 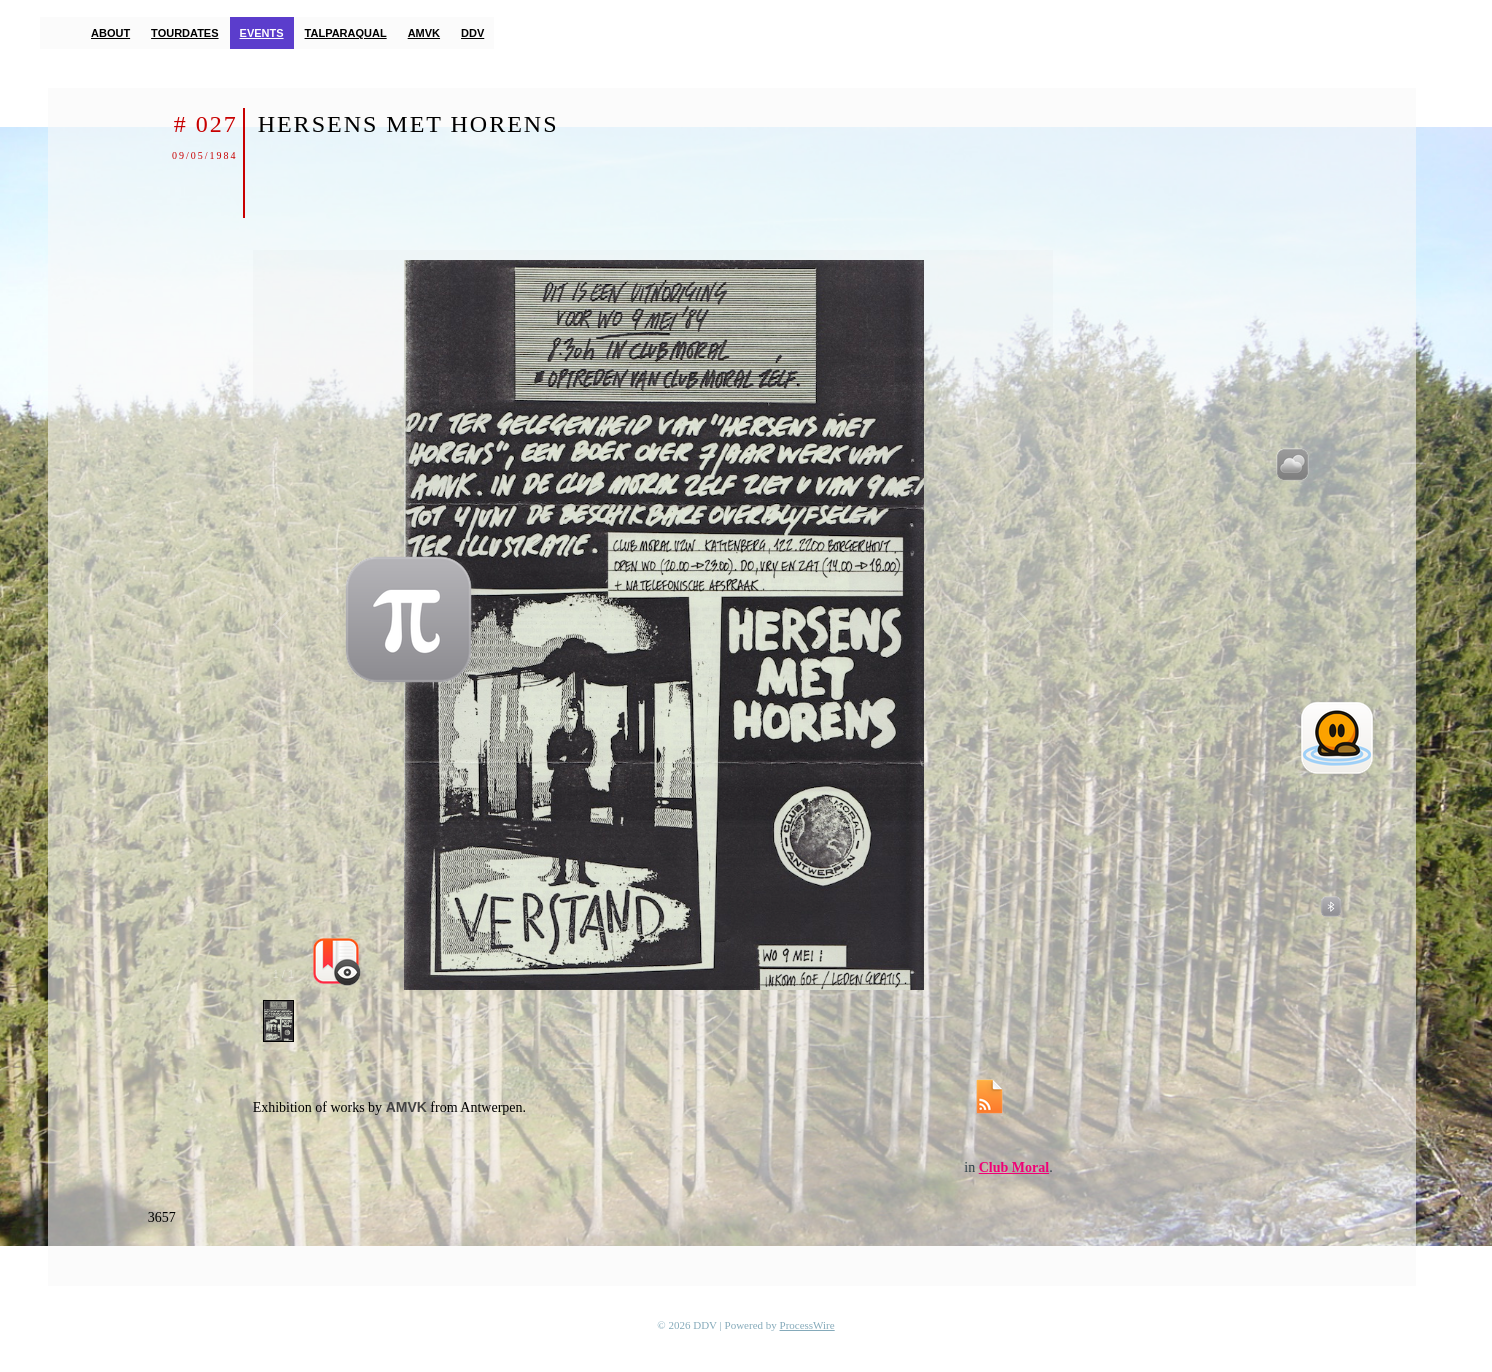 I want to click on open mathematics or calculator application, so click(x=408, y=619).